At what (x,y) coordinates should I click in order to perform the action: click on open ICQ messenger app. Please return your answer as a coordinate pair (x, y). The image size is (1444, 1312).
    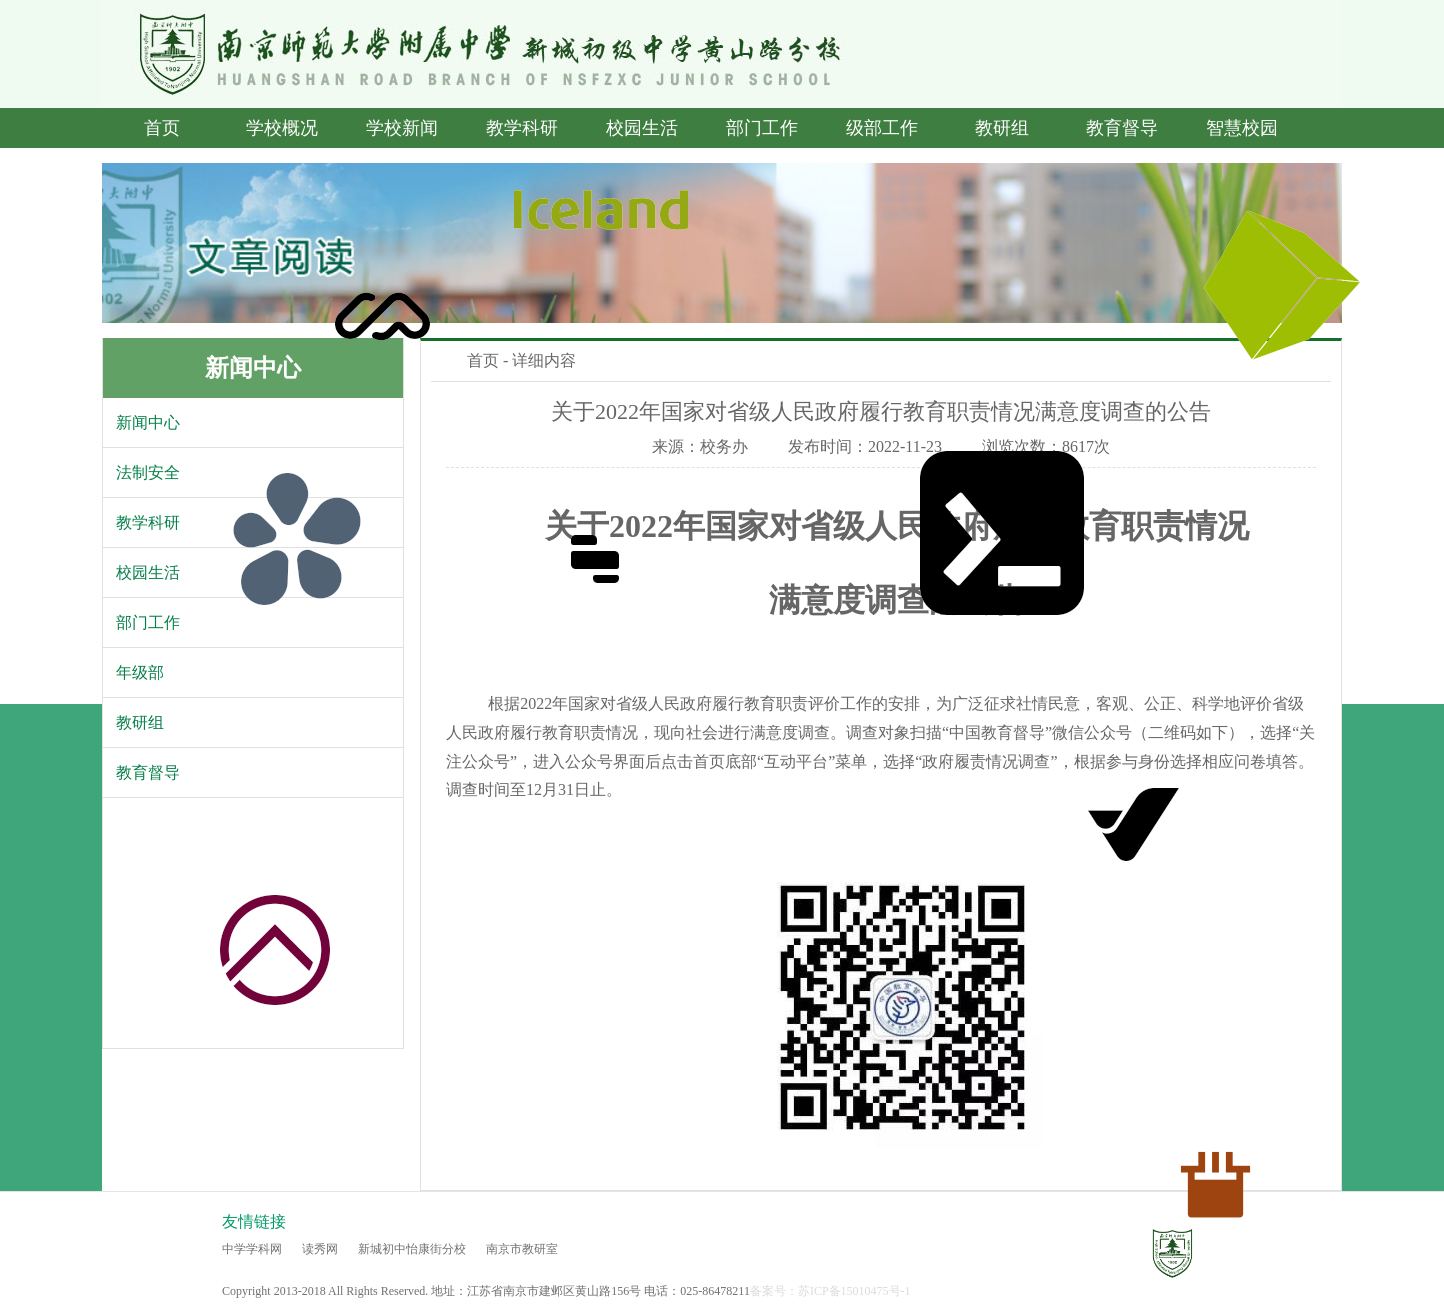
    Looking at the image, I should click on (297, 539).